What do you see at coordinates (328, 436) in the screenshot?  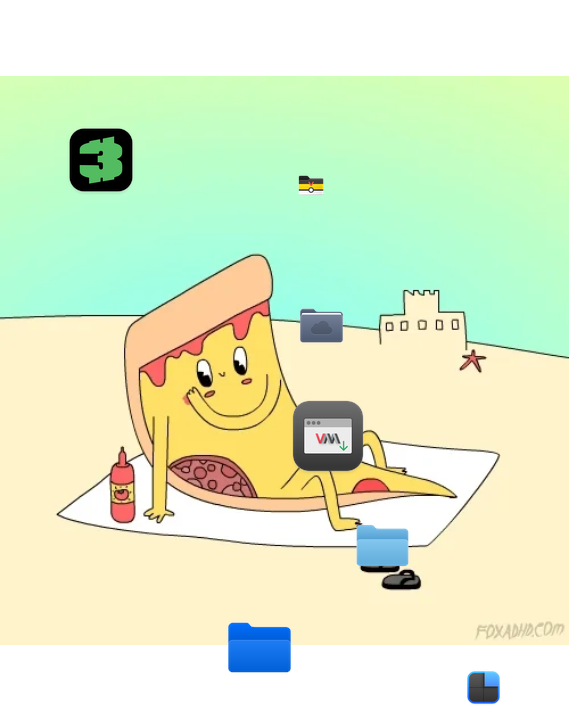 I see `configure virtual machine installation settings` at bounding box center [328, 436].